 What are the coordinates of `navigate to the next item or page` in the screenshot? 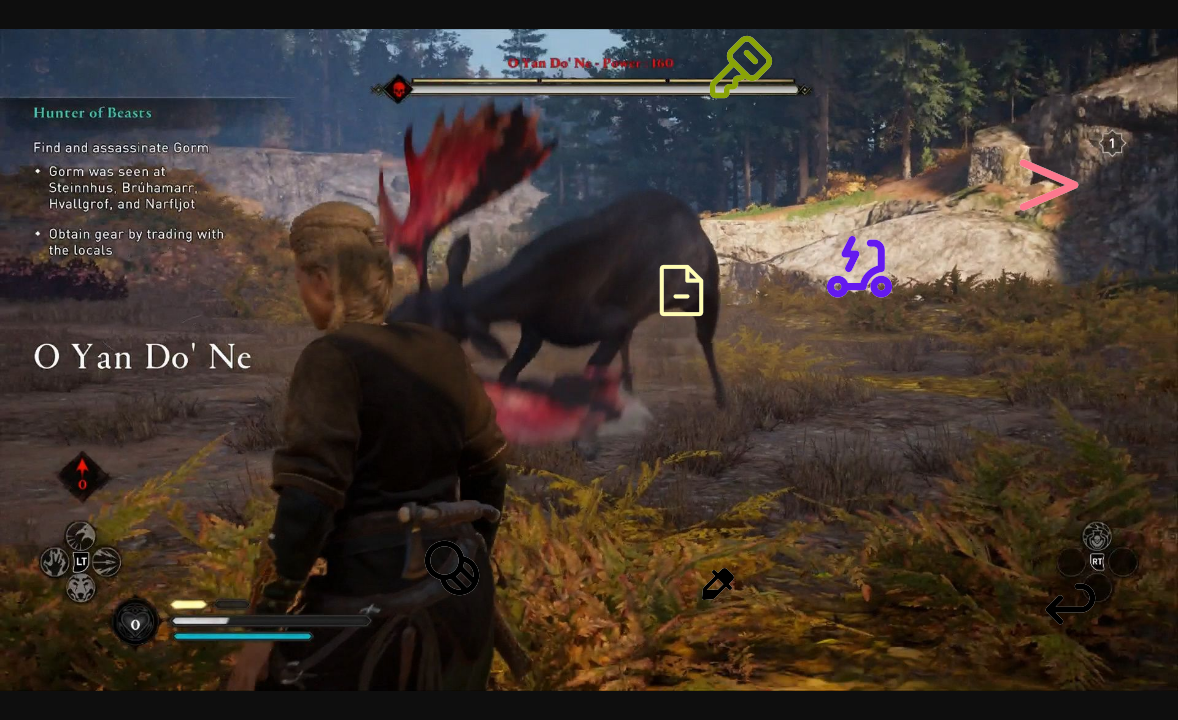 It's located at (1049, 185).